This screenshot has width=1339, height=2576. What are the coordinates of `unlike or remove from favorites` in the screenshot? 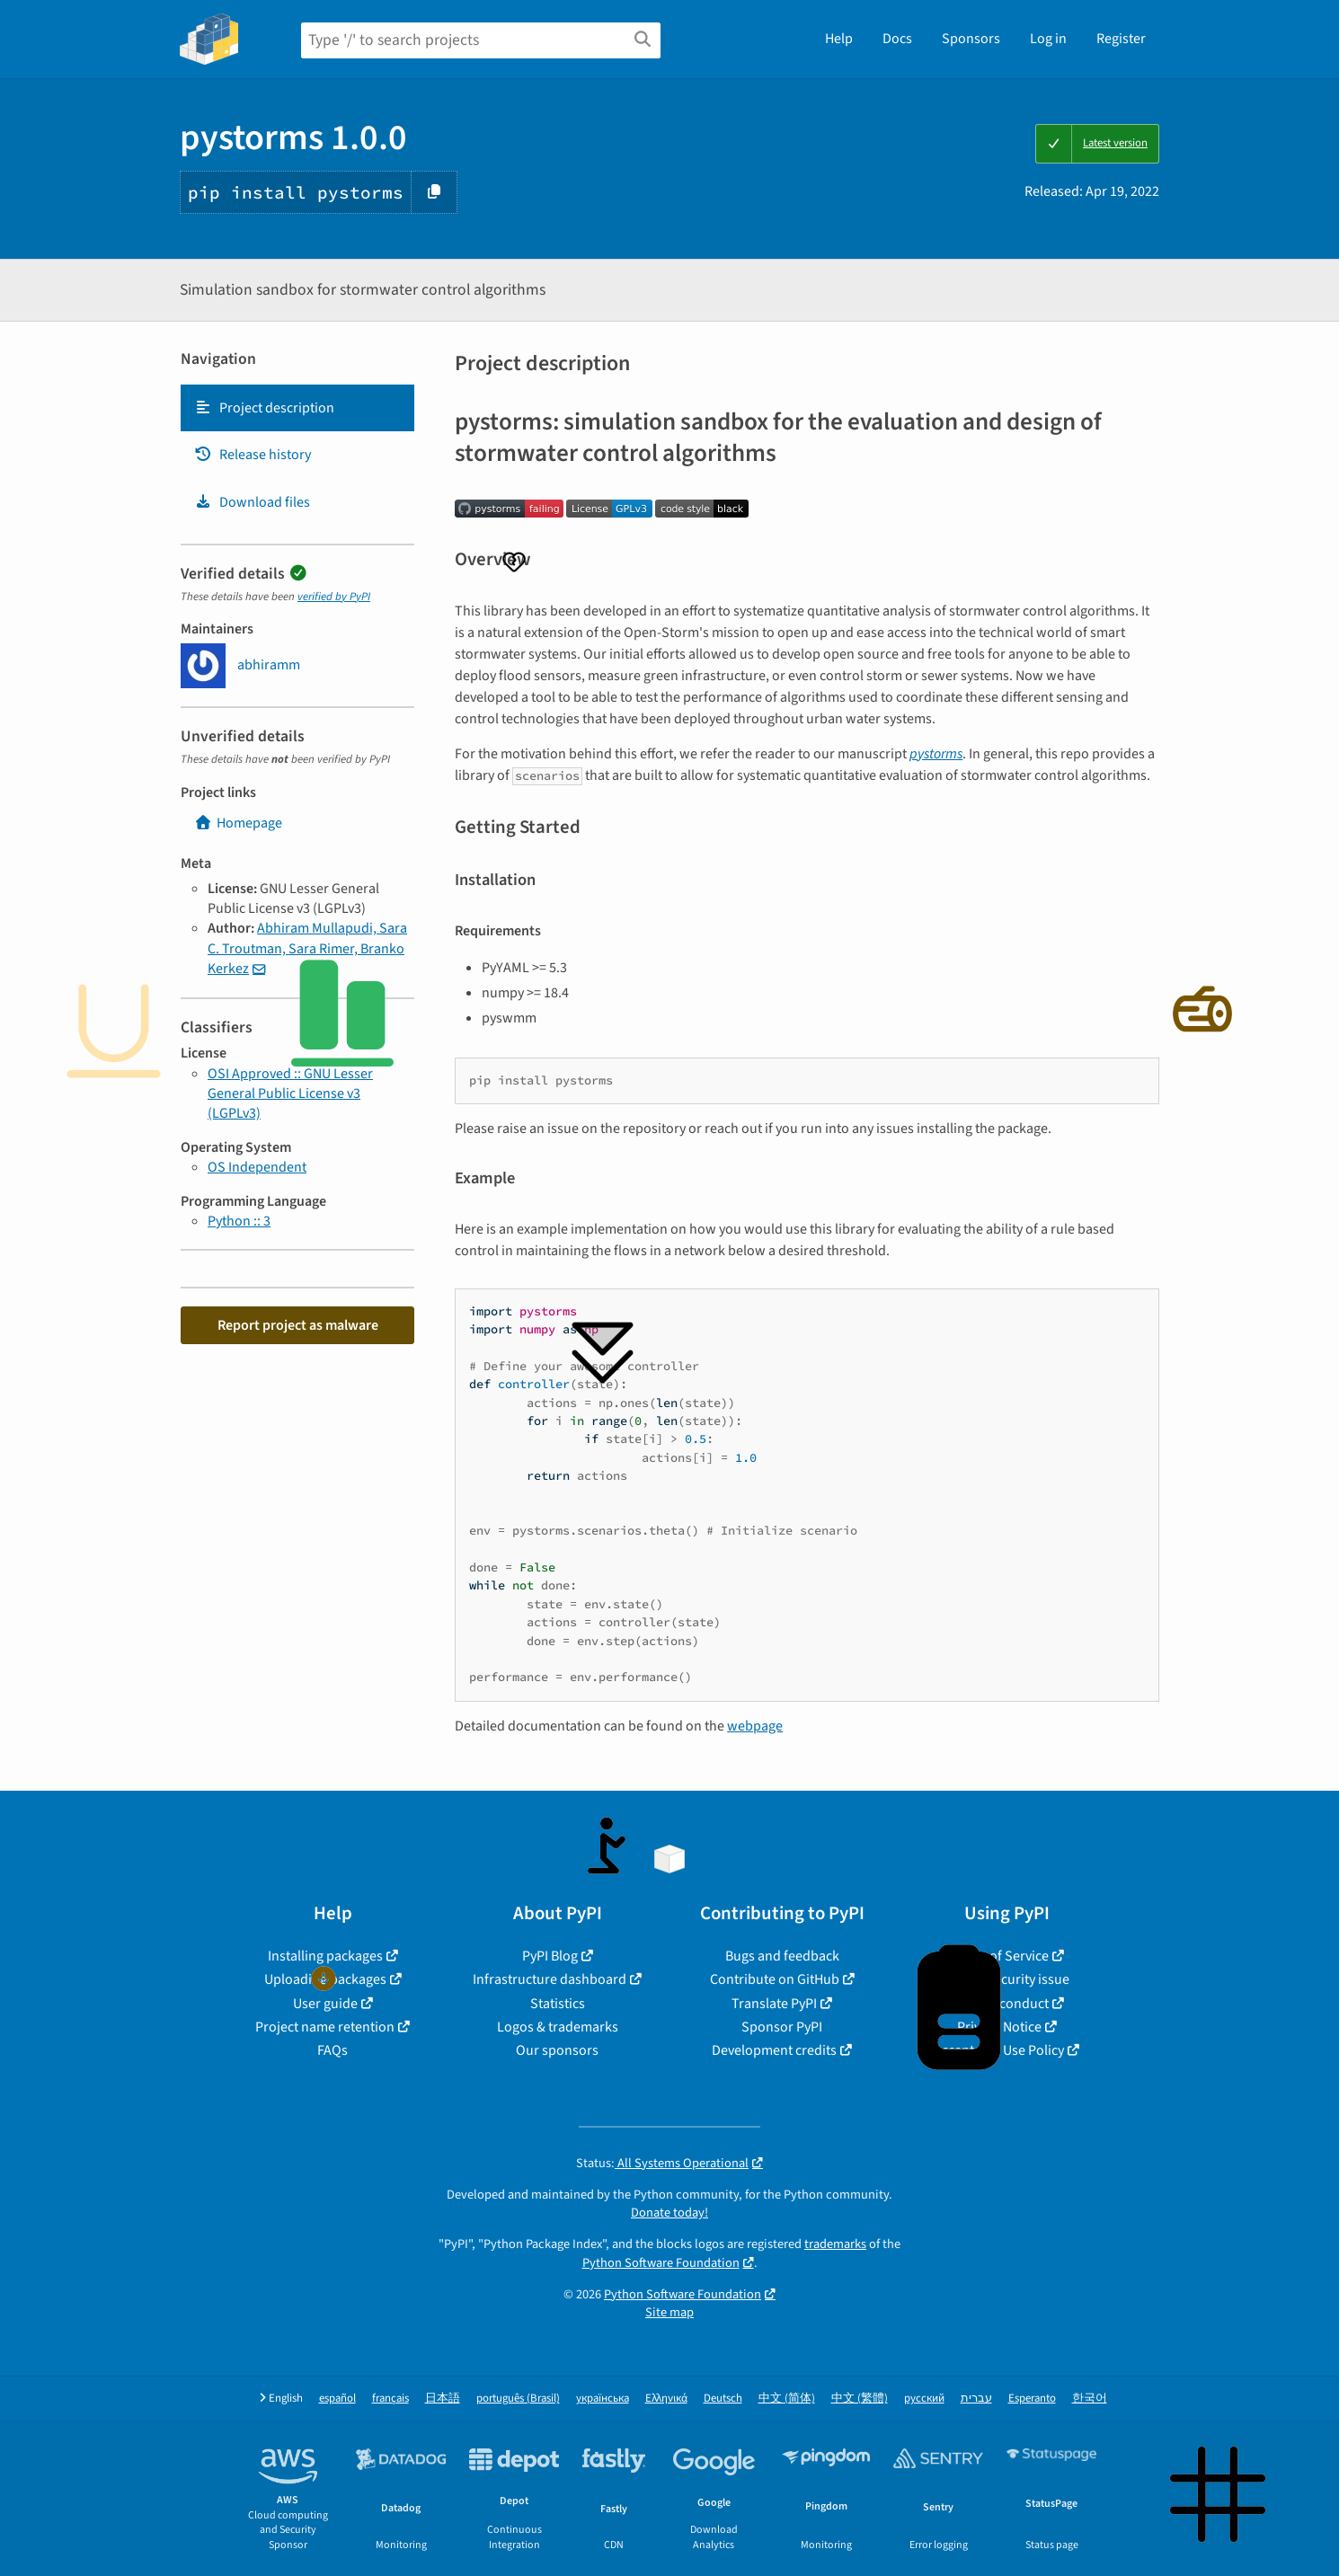 It's located at (514, 562).